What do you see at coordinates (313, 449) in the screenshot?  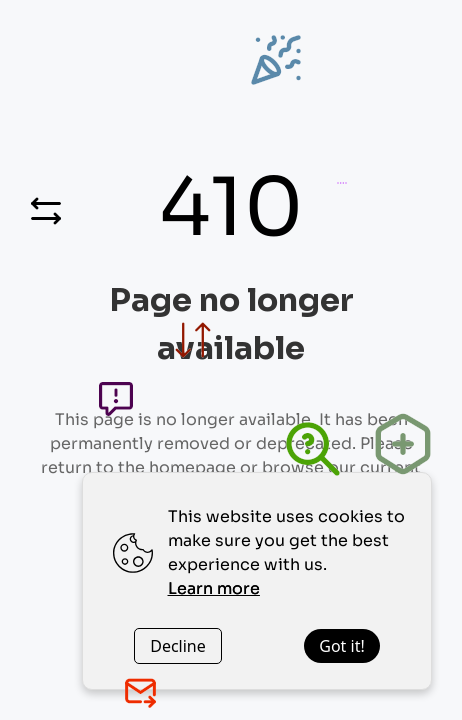 I see `search help or FAQ` at bounding box center [313, 449].